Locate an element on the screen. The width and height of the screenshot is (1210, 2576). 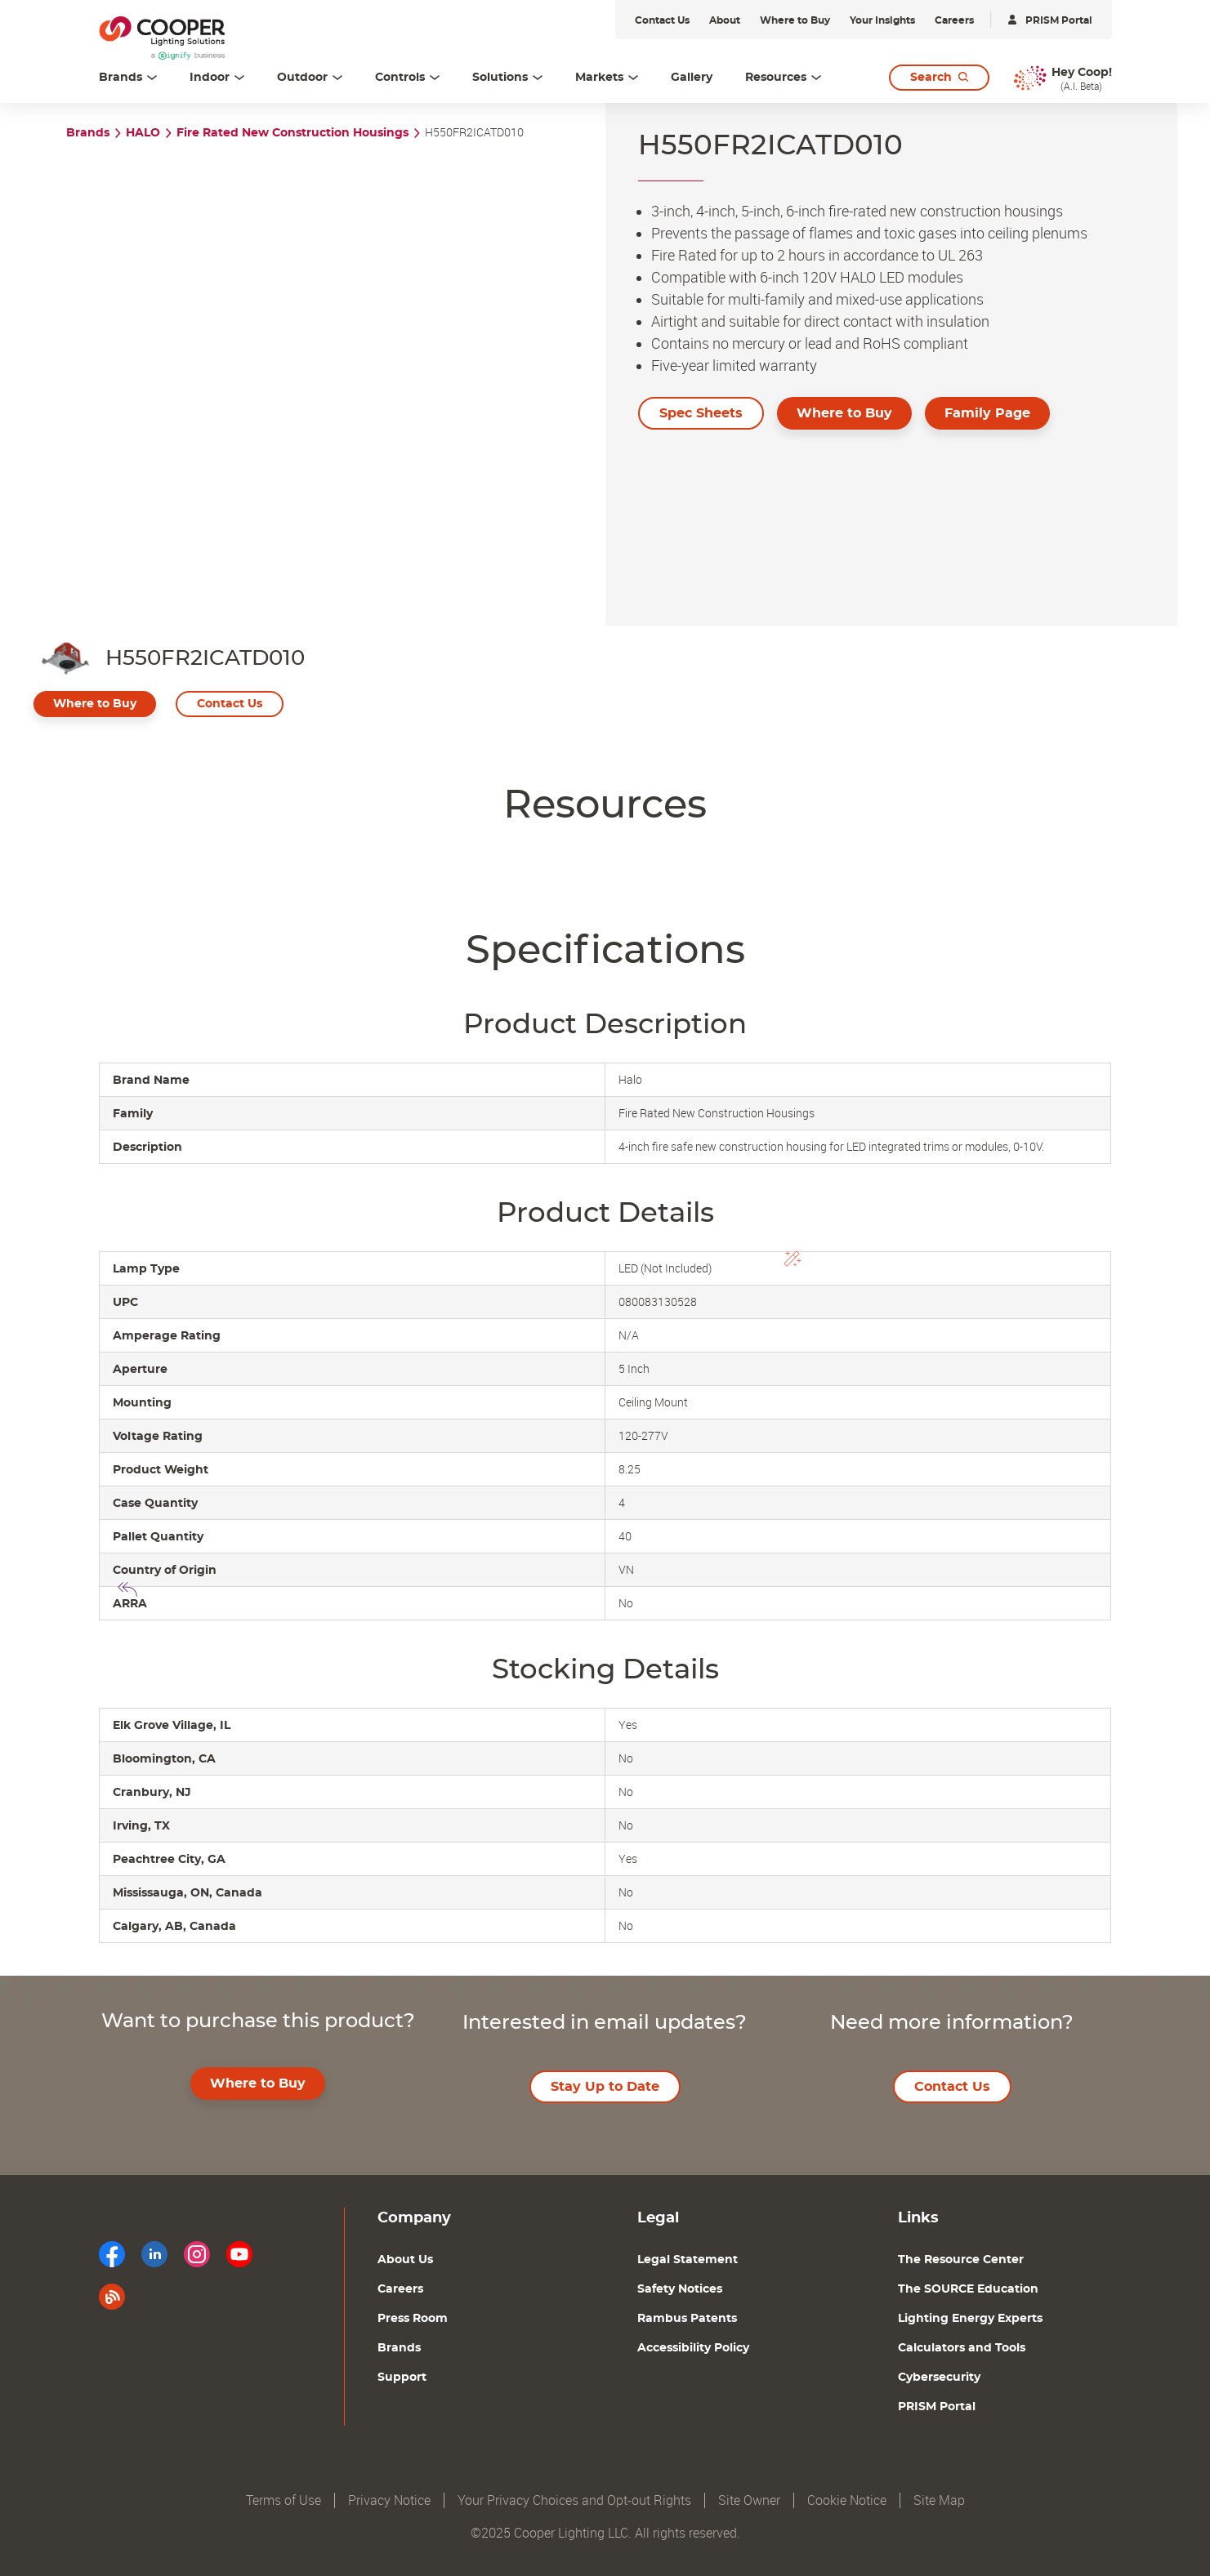
reply all to a message or email is located at coordinates (127, 1589).